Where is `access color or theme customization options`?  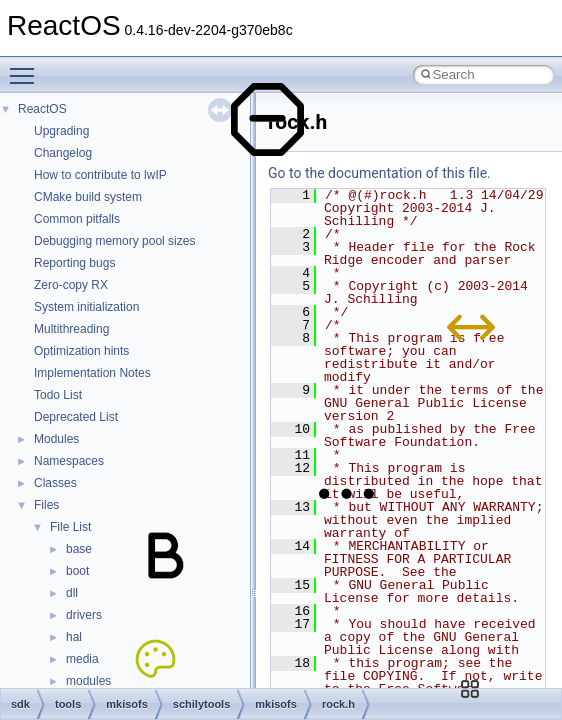 access color or theme customization options is located at coordinates (155, 659).